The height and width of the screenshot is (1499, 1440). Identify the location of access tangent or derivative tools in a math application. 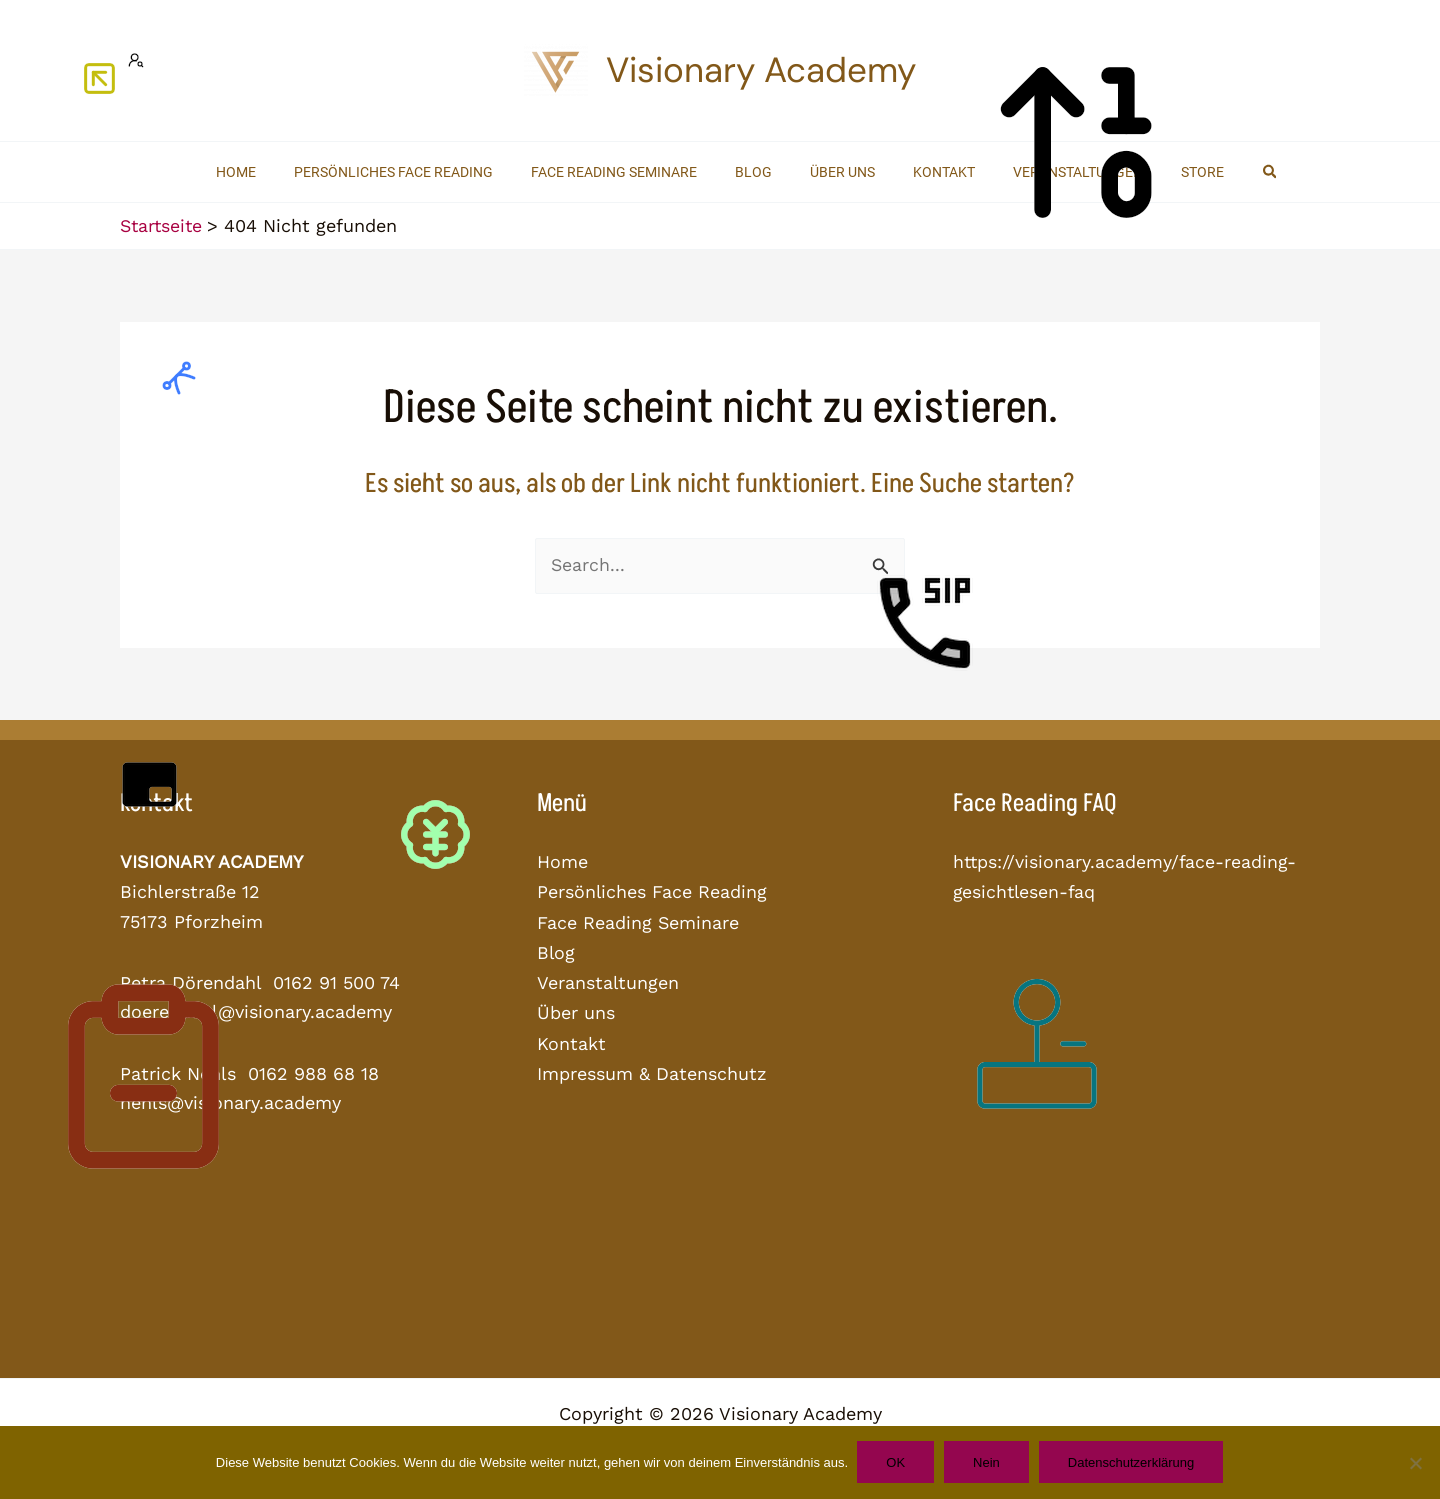
(179, 378).